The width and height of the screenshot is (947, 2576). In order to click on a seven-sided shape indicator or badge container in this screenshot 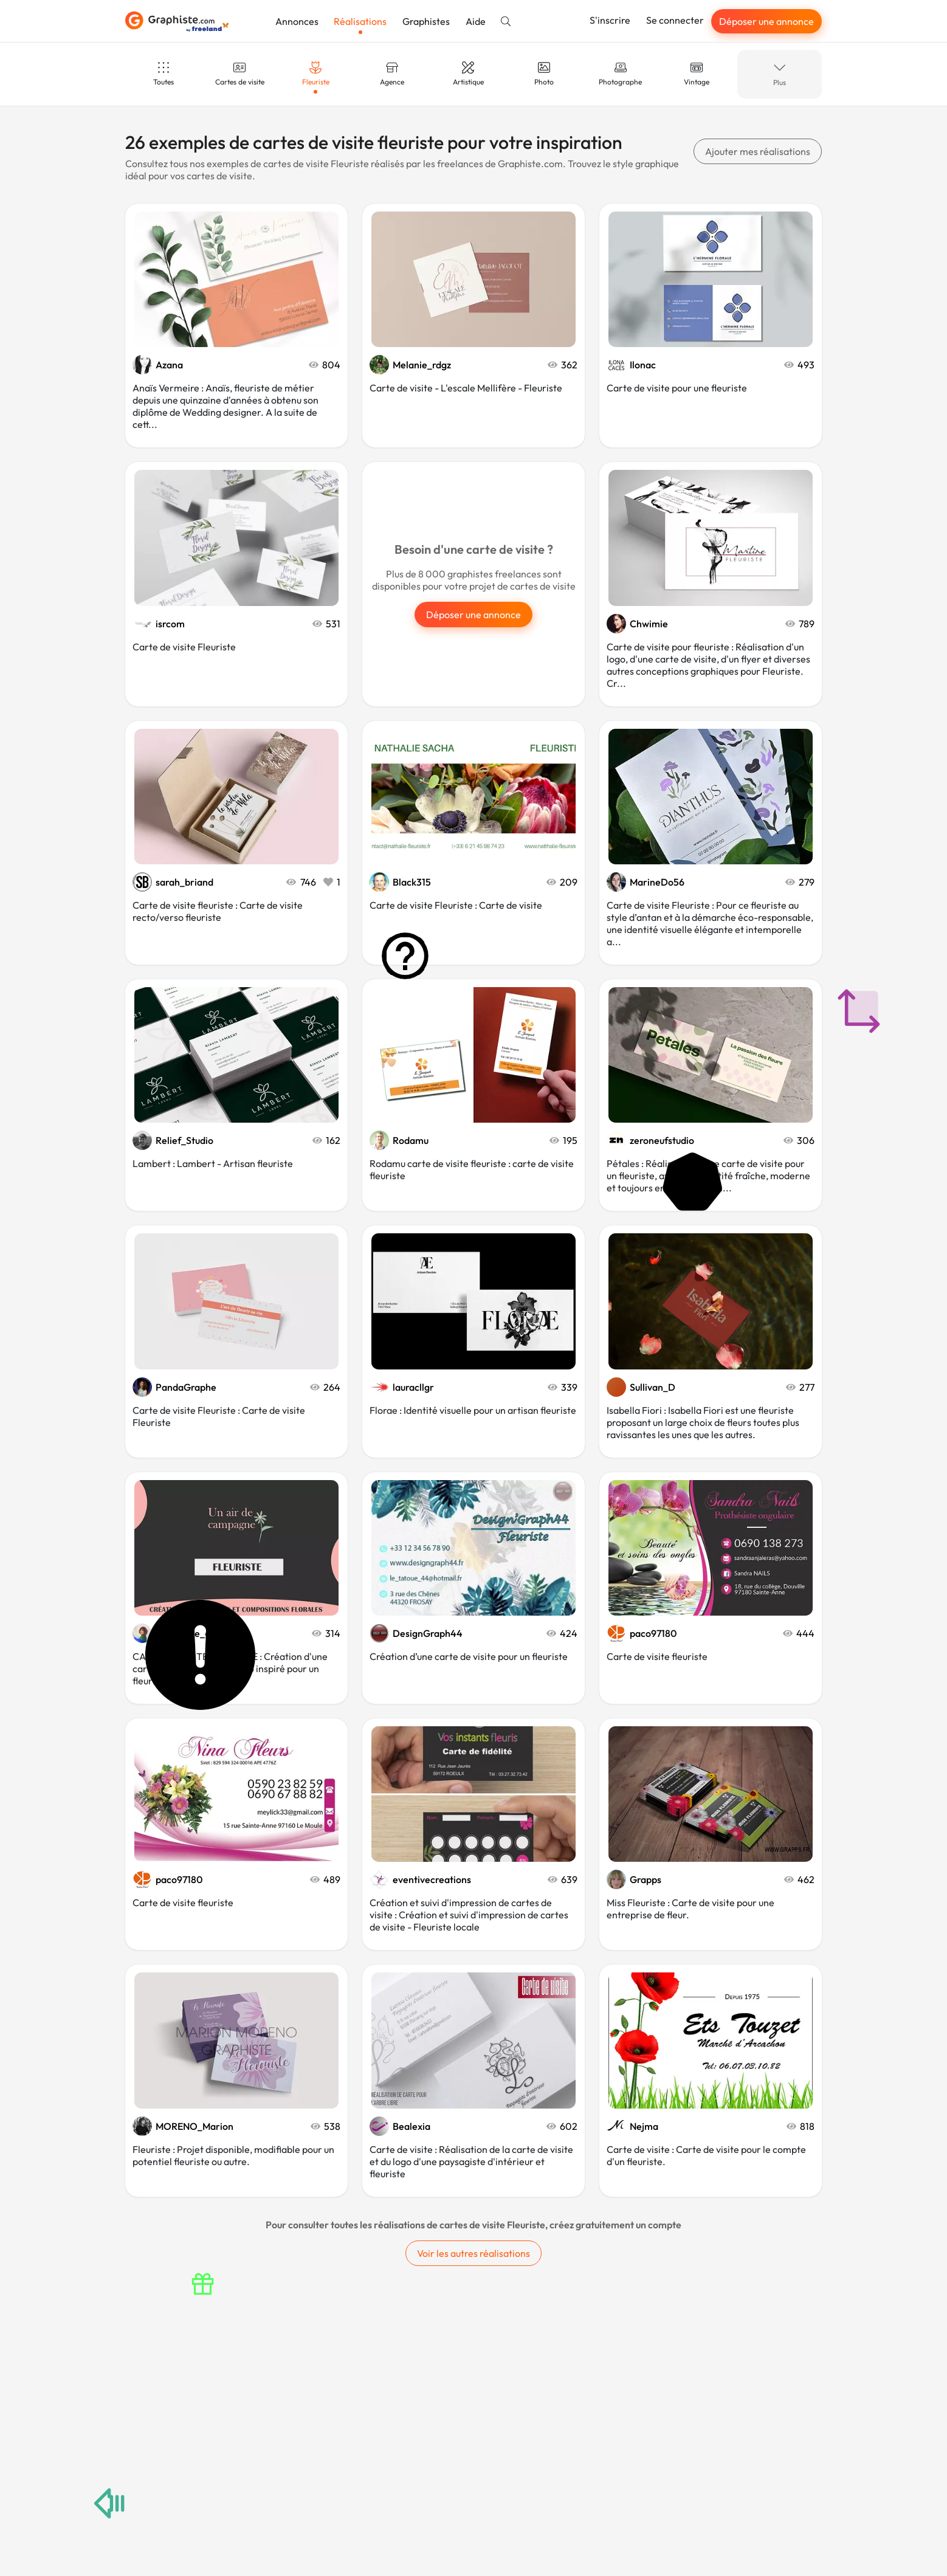, I will do `click(692, 1183)`.